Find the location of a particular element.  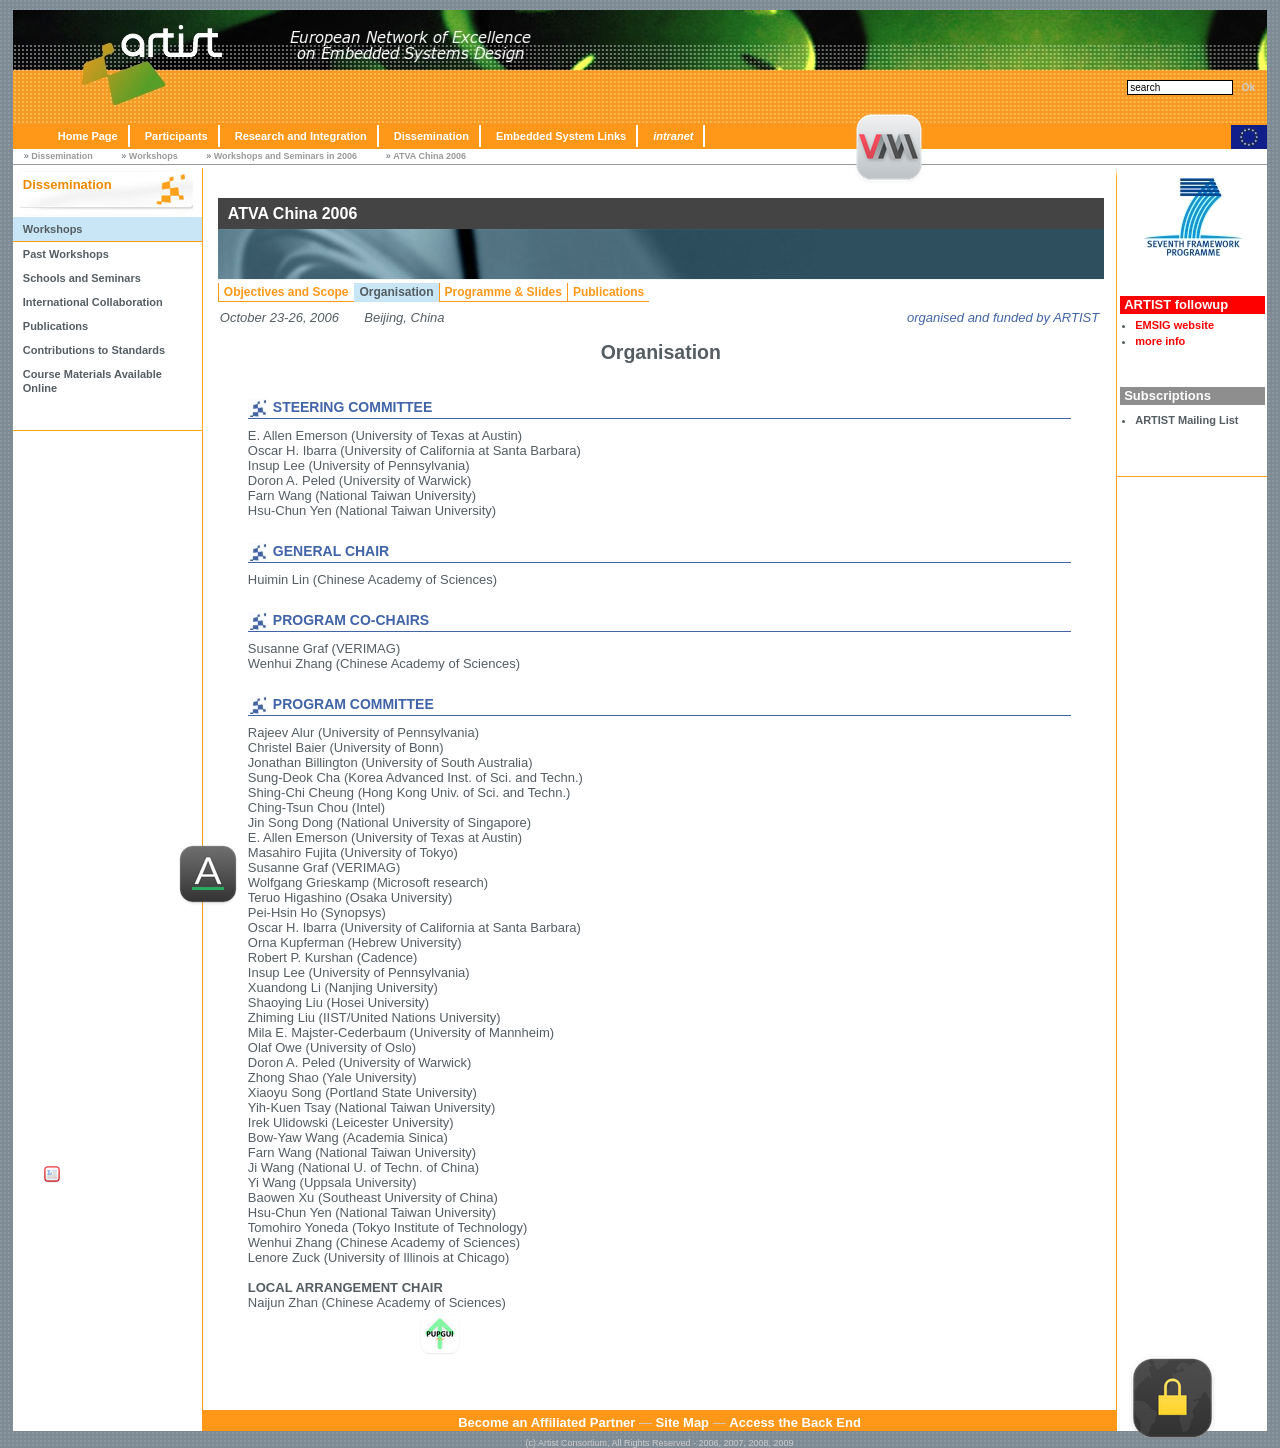

launch ProtonUp-Qt to manage Proton and Wine compatibility tools is located at coordinates (440, 1334).